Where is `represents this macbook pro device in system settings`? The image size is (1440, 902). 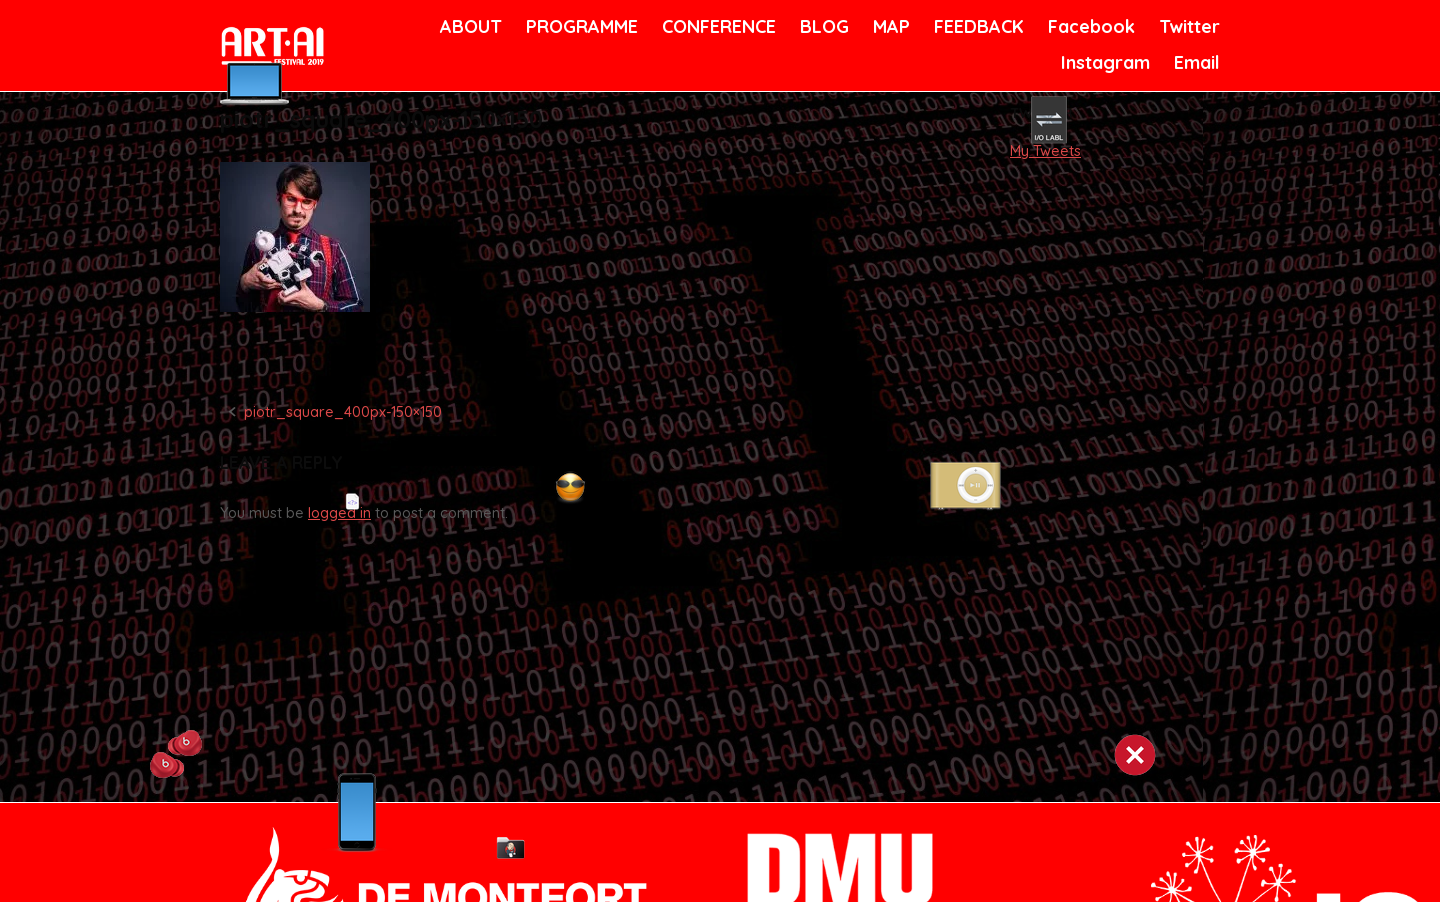
represents this macbook pro device in system settings is located at coordinates (254, 81).